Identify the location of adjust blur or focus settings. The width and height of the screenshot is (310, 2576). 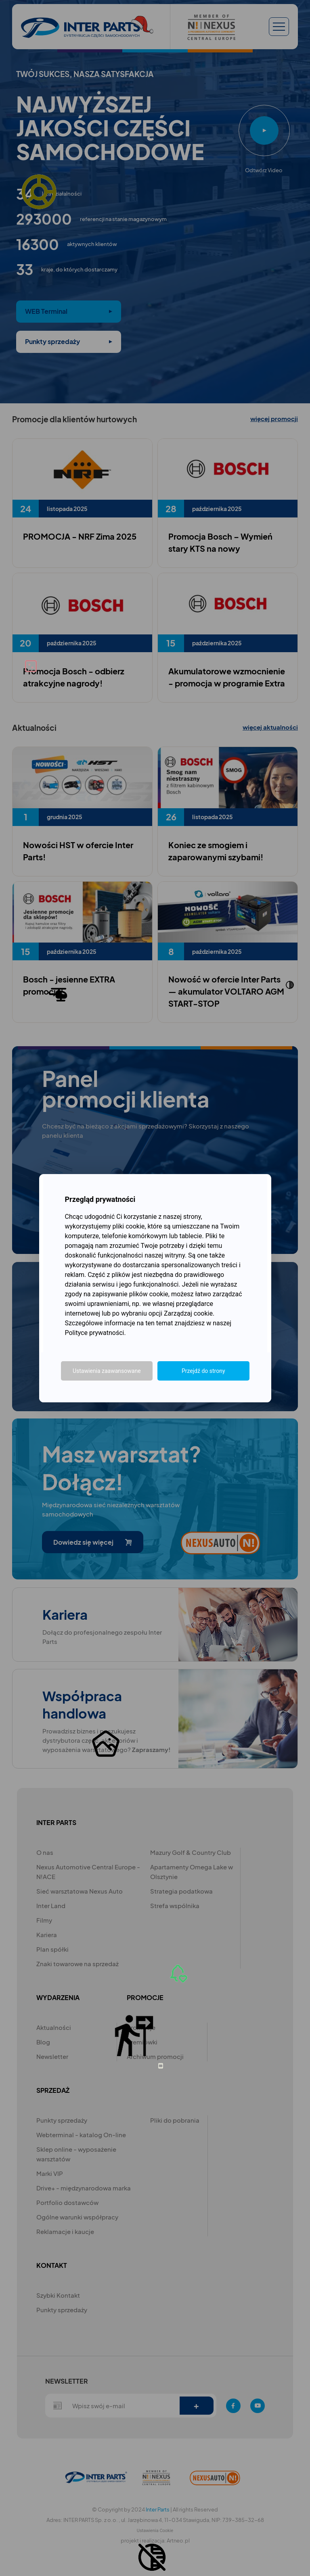
(290, 985).